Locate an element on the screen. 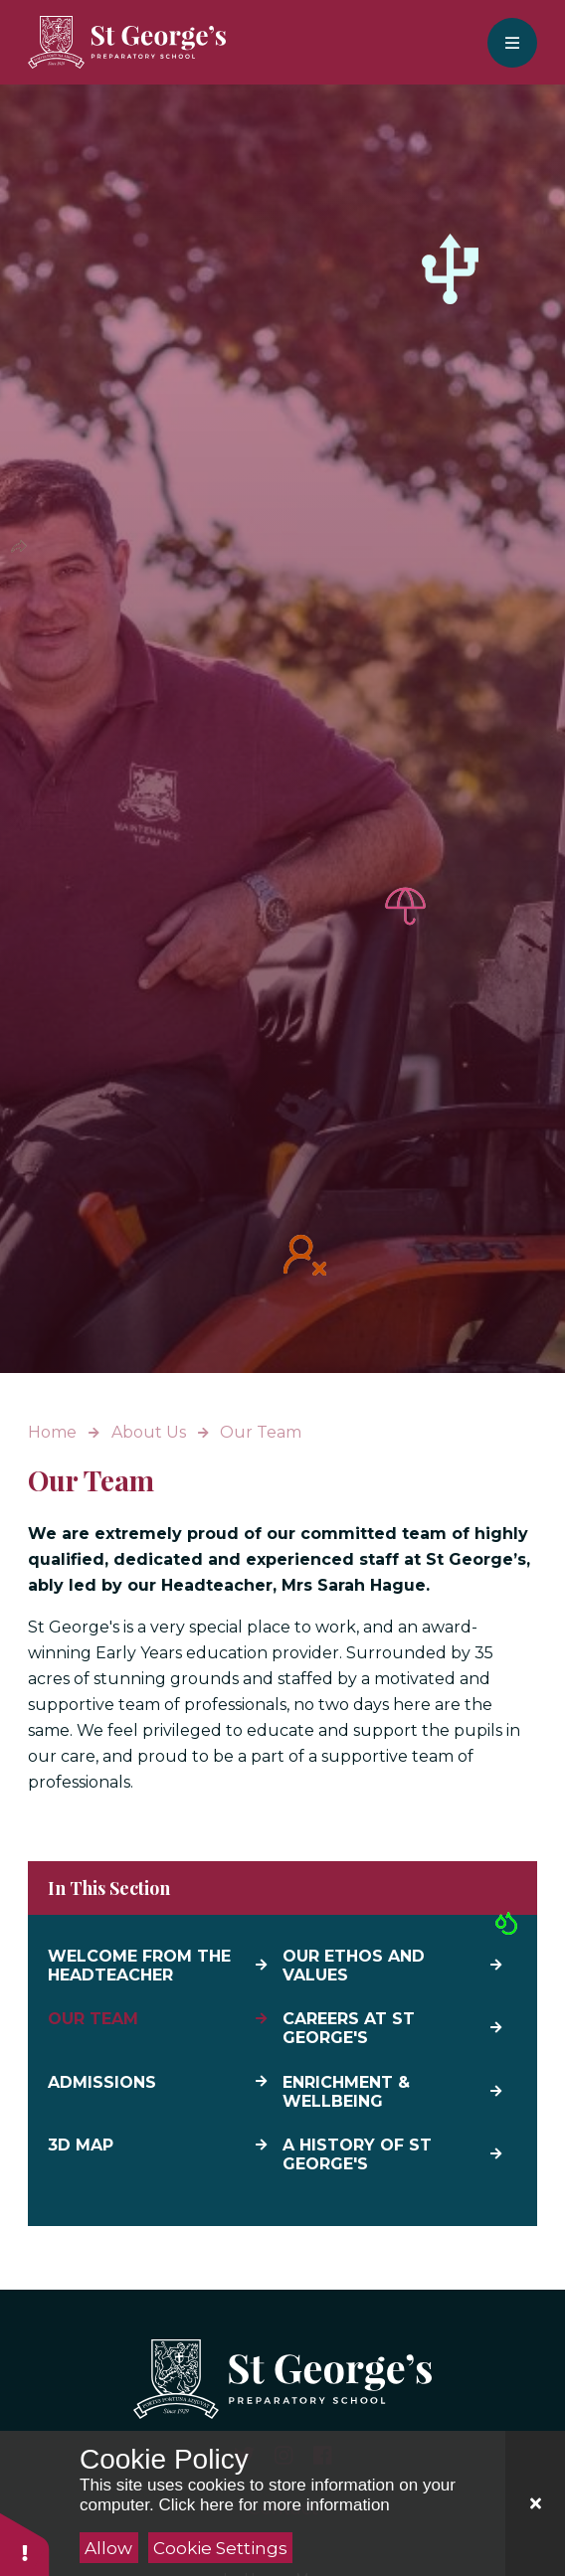 The width and height of the screenshot is (565, 2576). view weather protection or rain forecast is located at coordinates (405, 906).